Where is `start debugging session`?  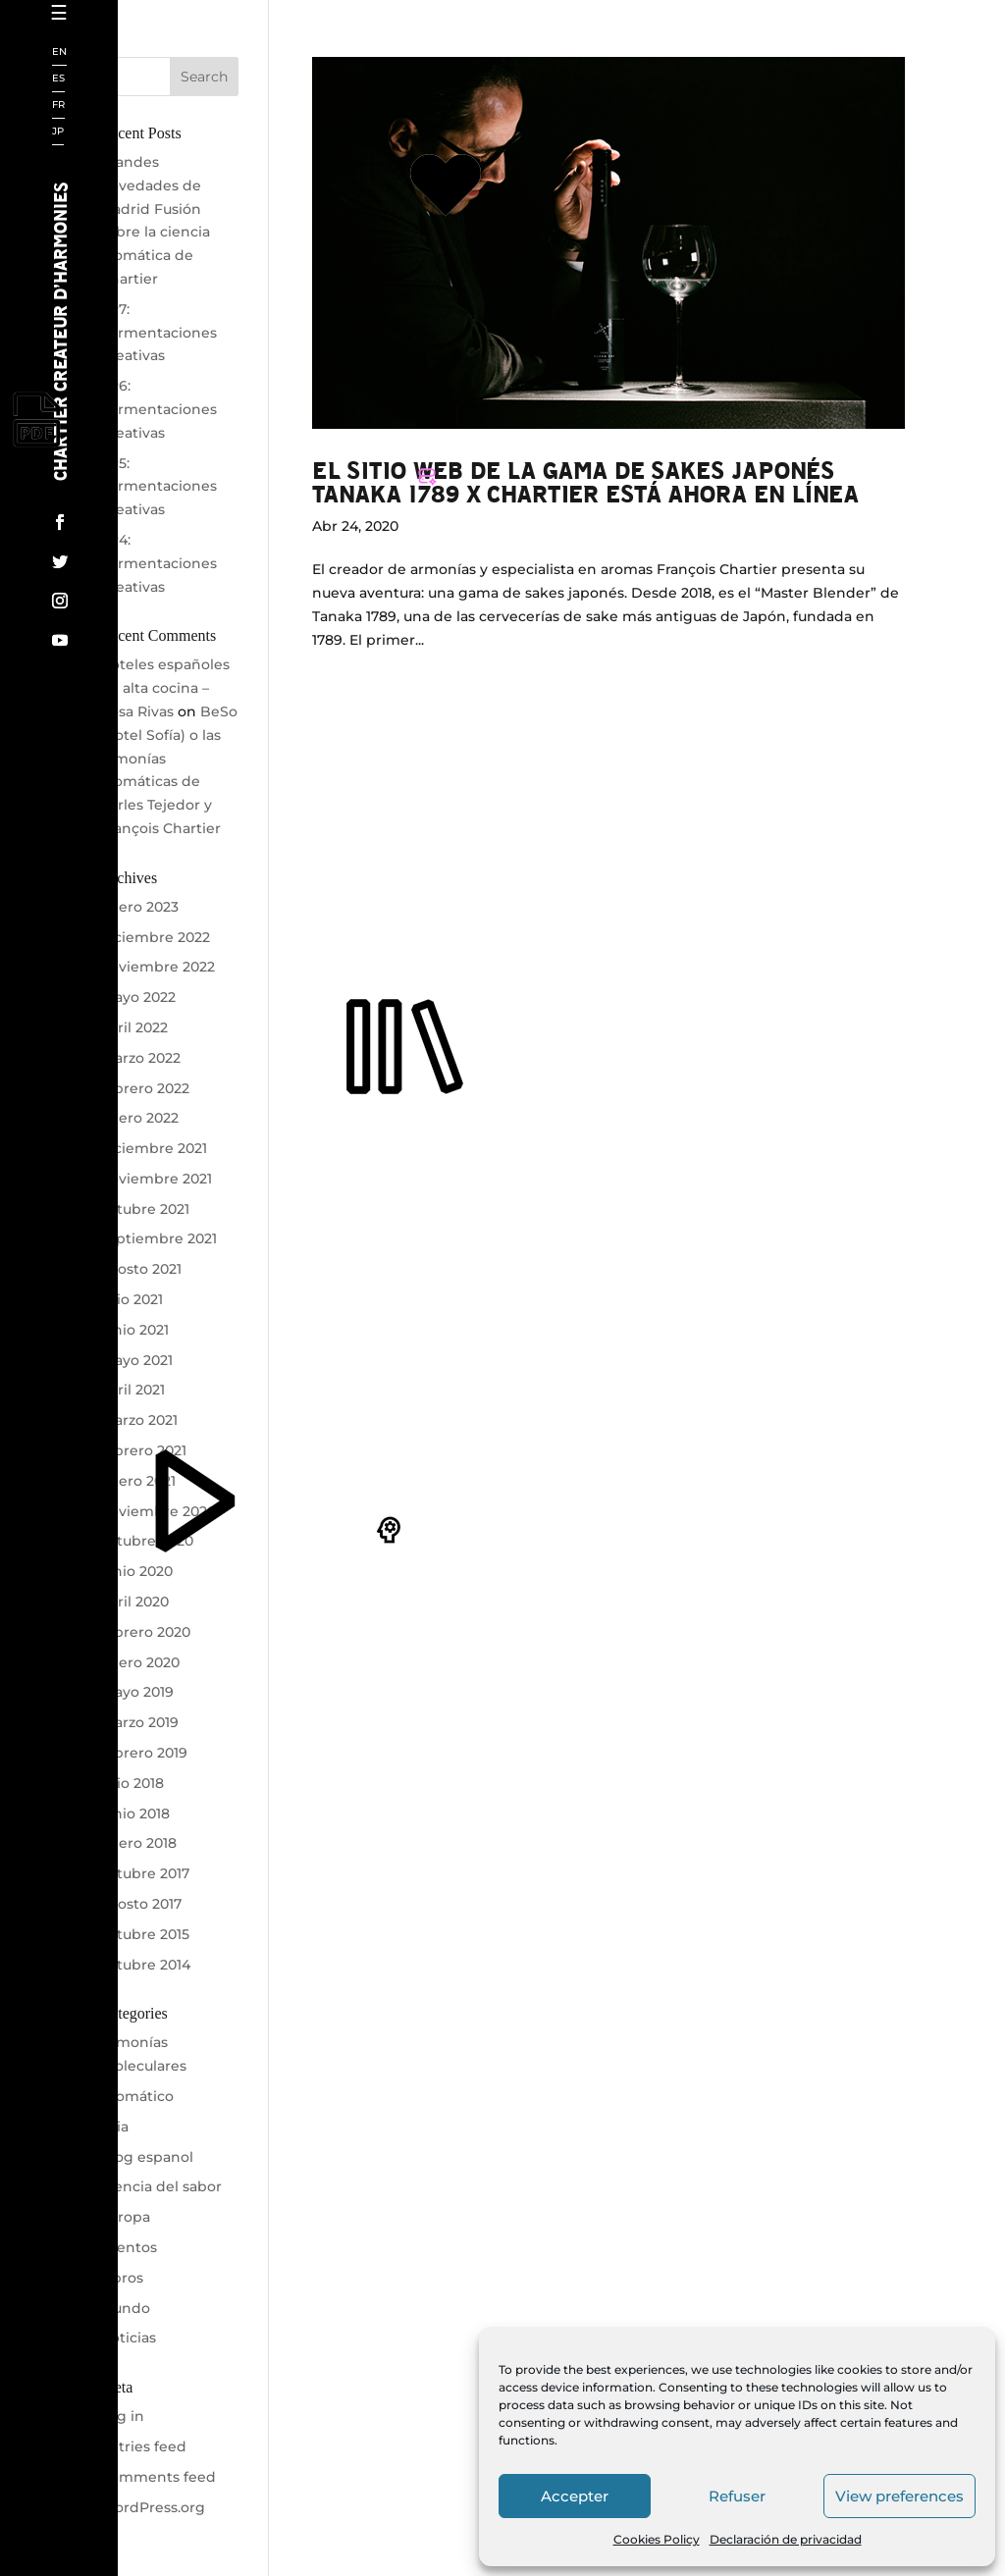
start debugging session is located at coordinates (187, 1498).